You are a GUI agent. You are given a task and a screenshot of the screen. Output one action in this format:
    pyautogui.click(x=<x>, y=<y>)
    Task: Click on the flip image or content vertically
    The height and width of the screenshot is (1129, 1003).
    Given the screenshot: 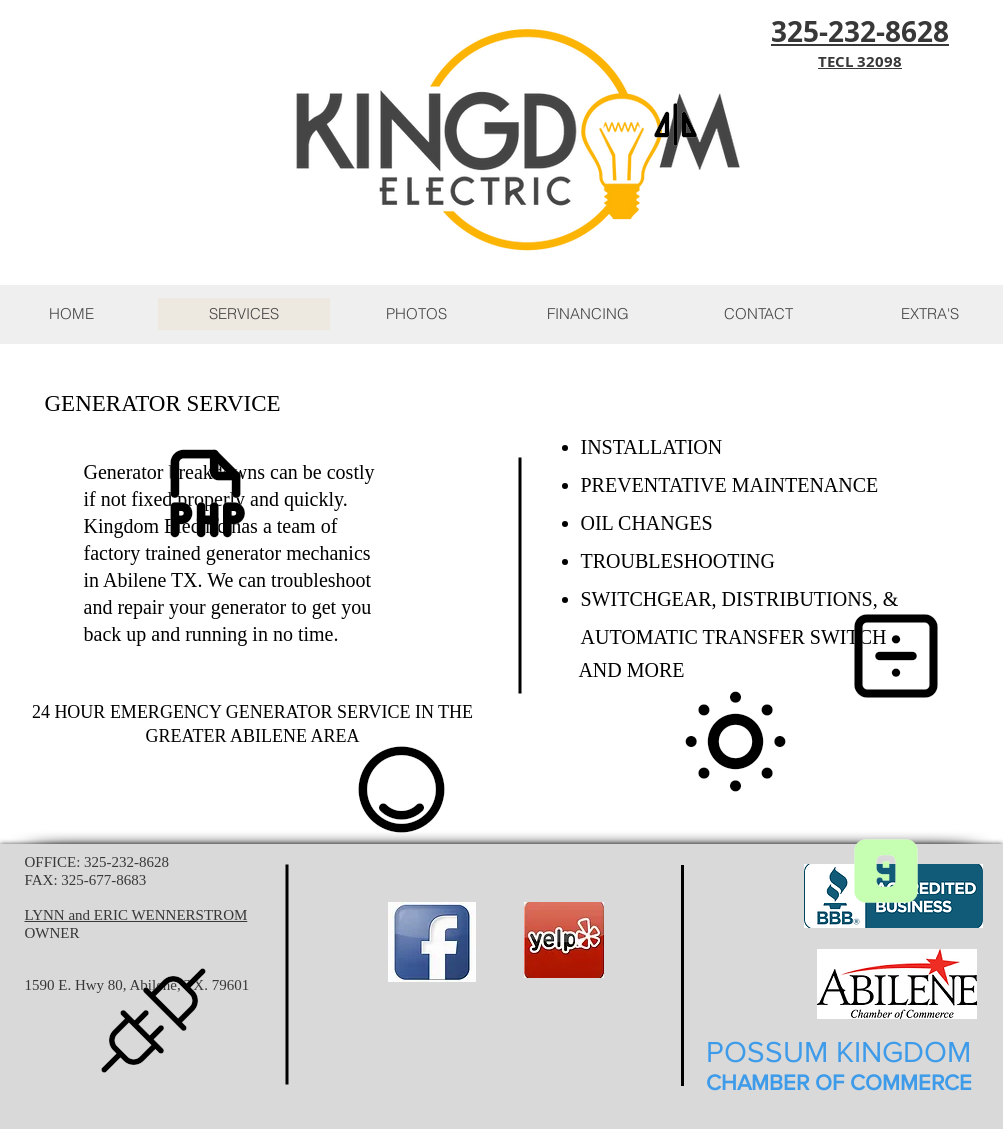 What is the action you would take?
    pyautogui.click(x=675, y=124)
    